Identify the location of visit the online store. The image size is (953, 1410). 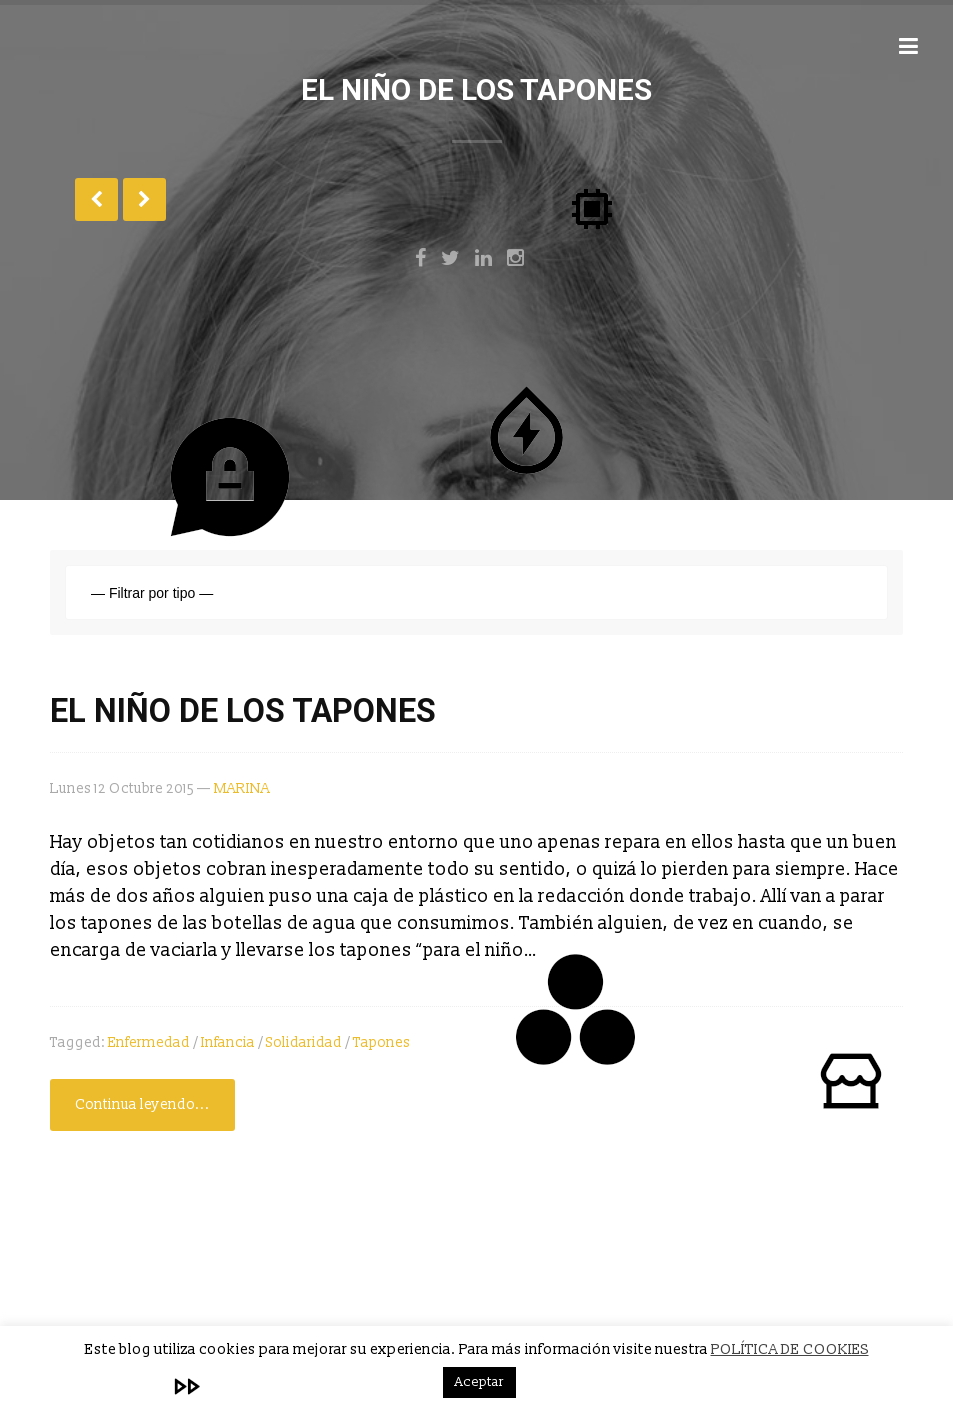
(851, 1081).